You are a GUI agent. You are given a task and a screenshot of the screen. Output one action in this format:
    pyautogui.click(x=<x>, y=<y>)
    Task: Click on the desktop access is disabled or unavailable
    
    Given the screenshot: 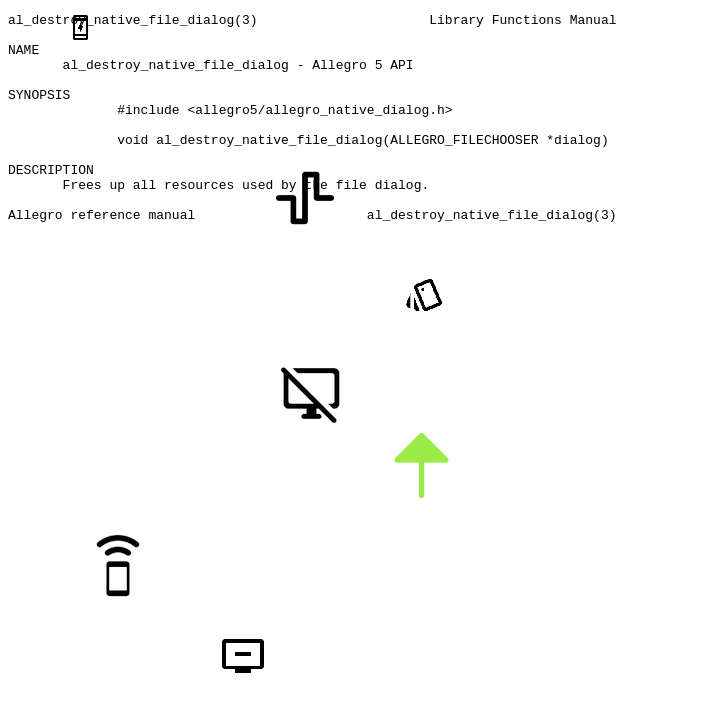 What is the action you would take?
    pyautogui.click(x=311, y=393)
    